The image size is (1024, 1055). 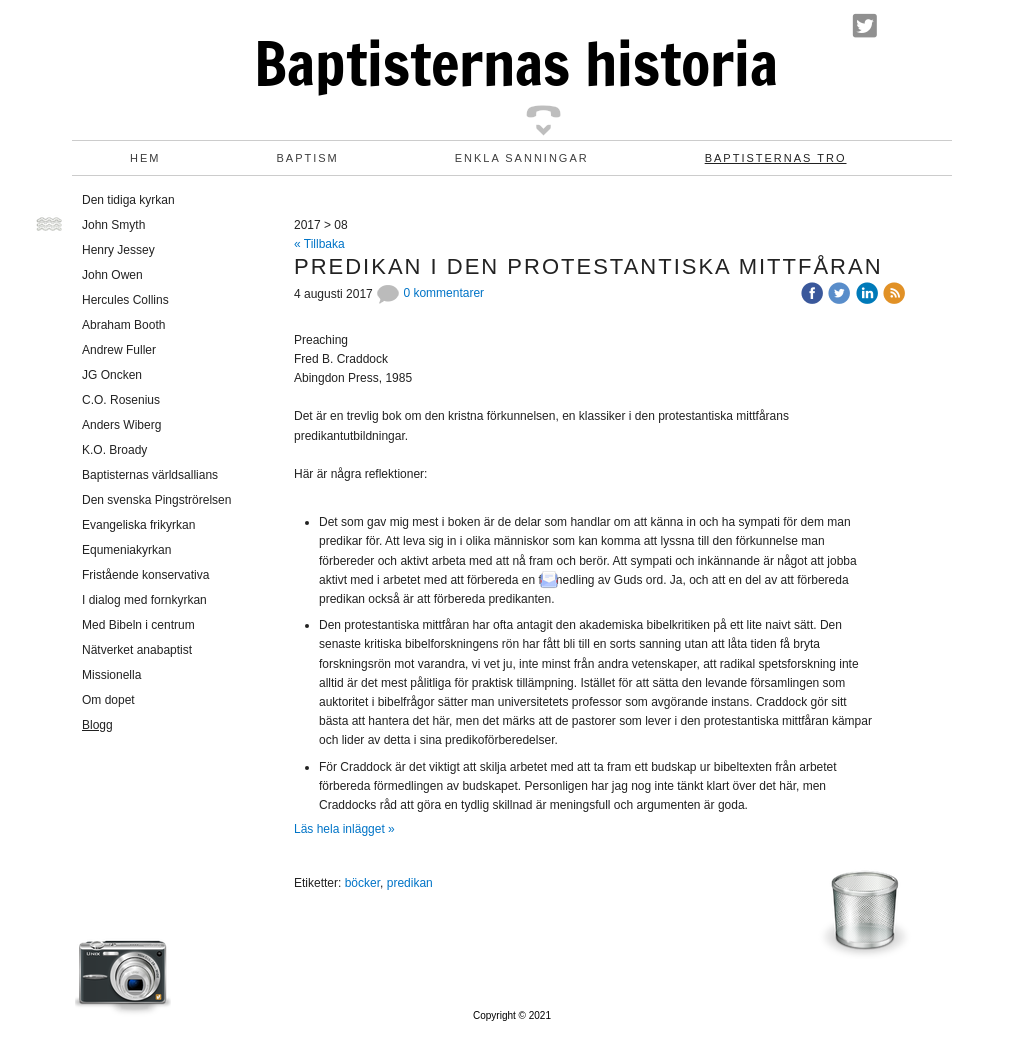 I want to click on end or hang up a call, so click(x=543, y=117).